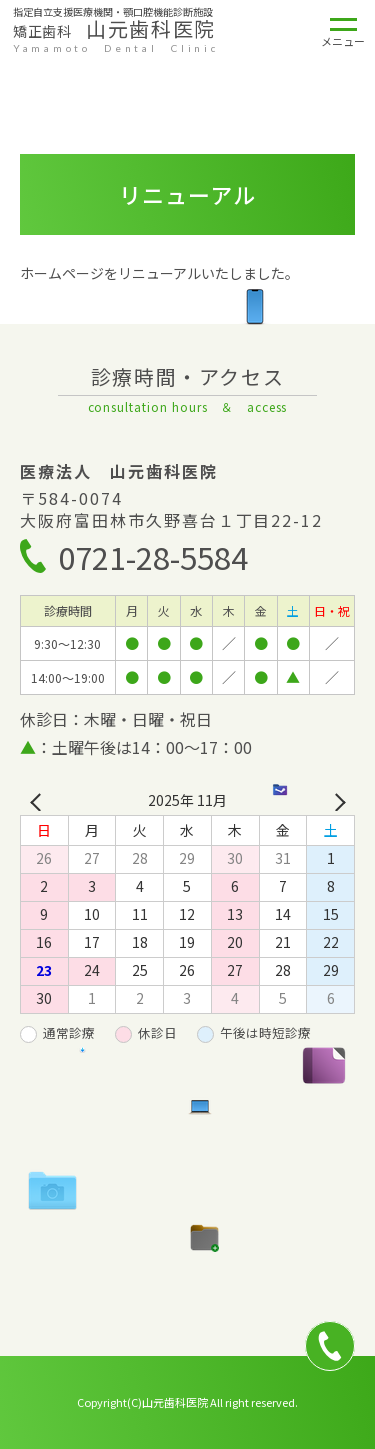  I want to click on open your pictures folder, so click(52, 1190).